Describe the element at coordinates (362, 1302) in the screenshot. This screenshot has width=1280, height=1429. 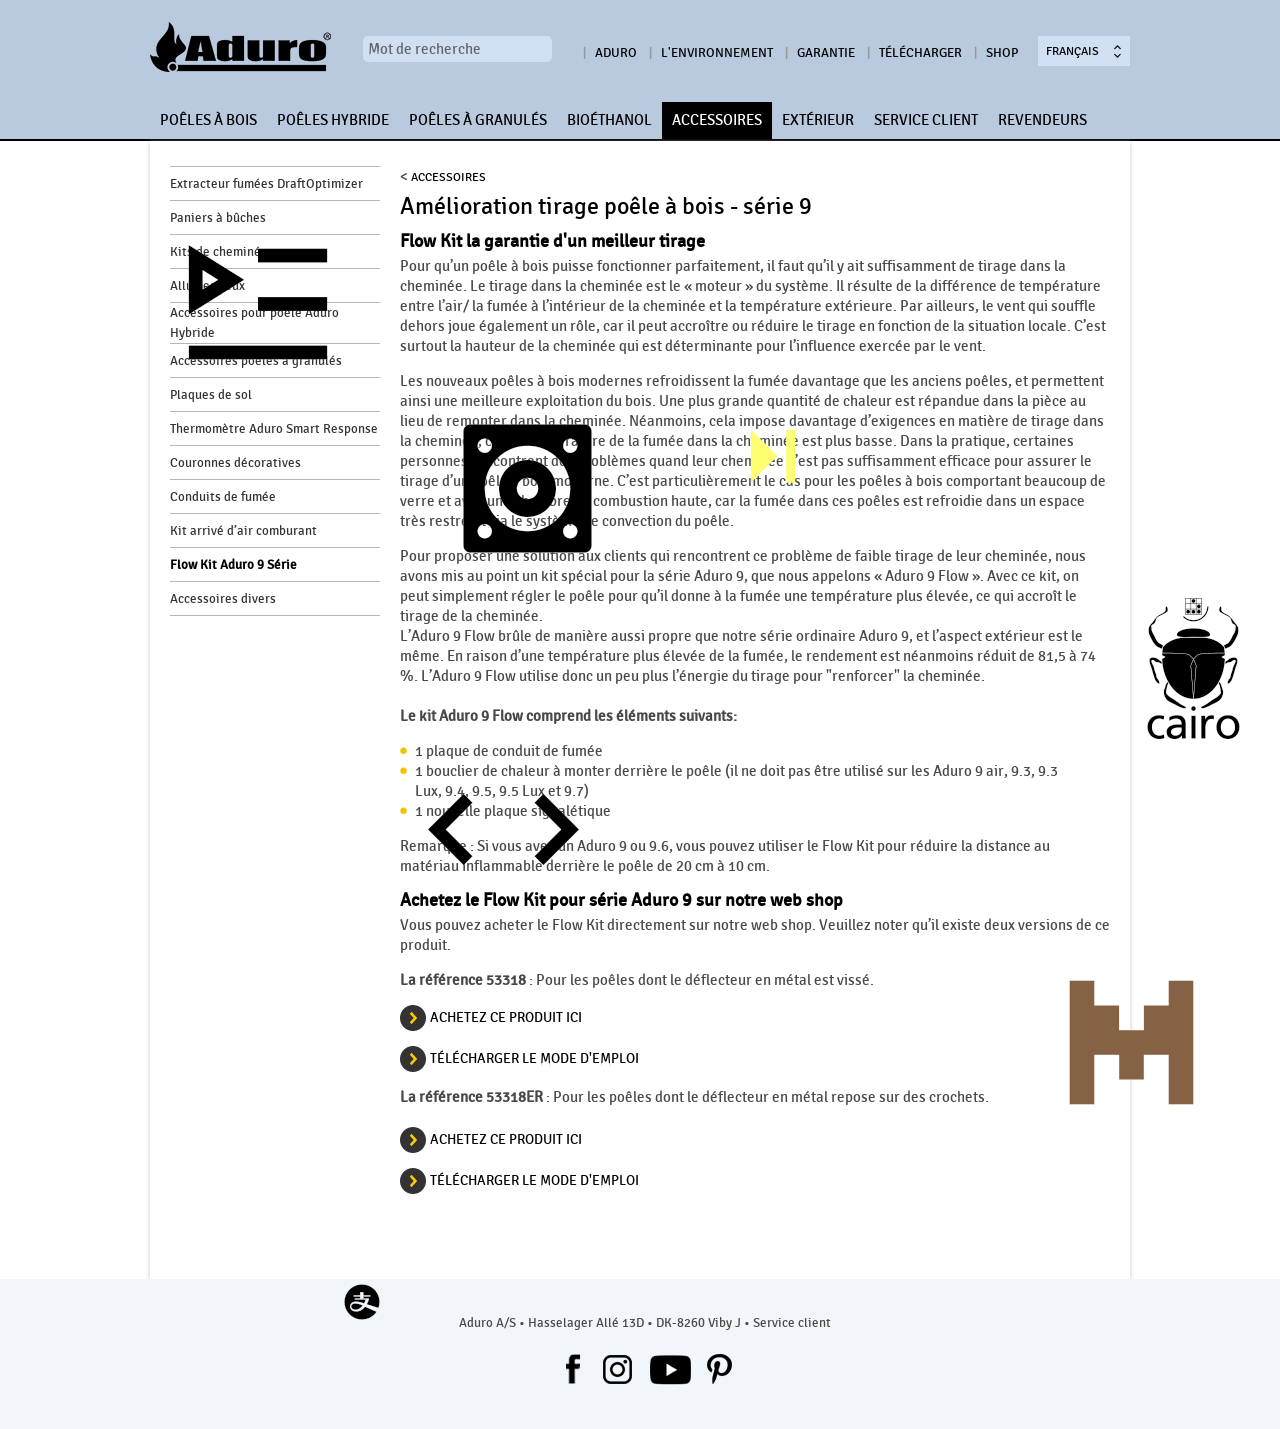
I see `pay with alipay` at that location.